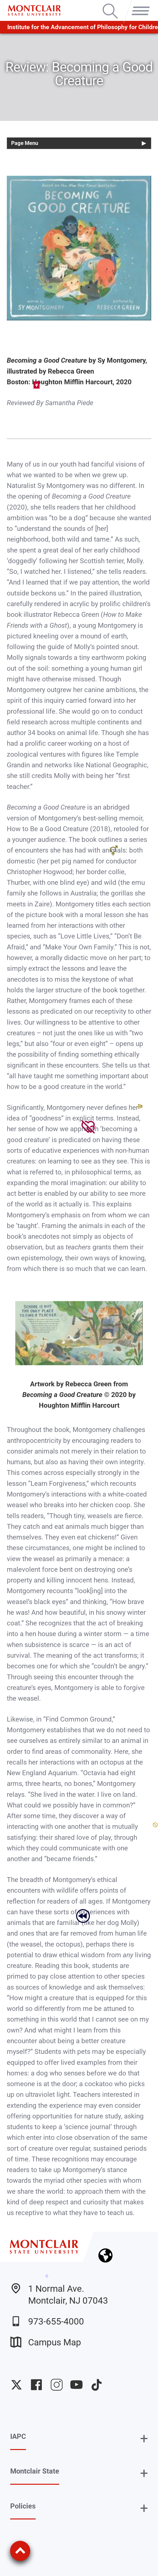  I want to click on switch to global or worldwide settings, so click(105, 2255).